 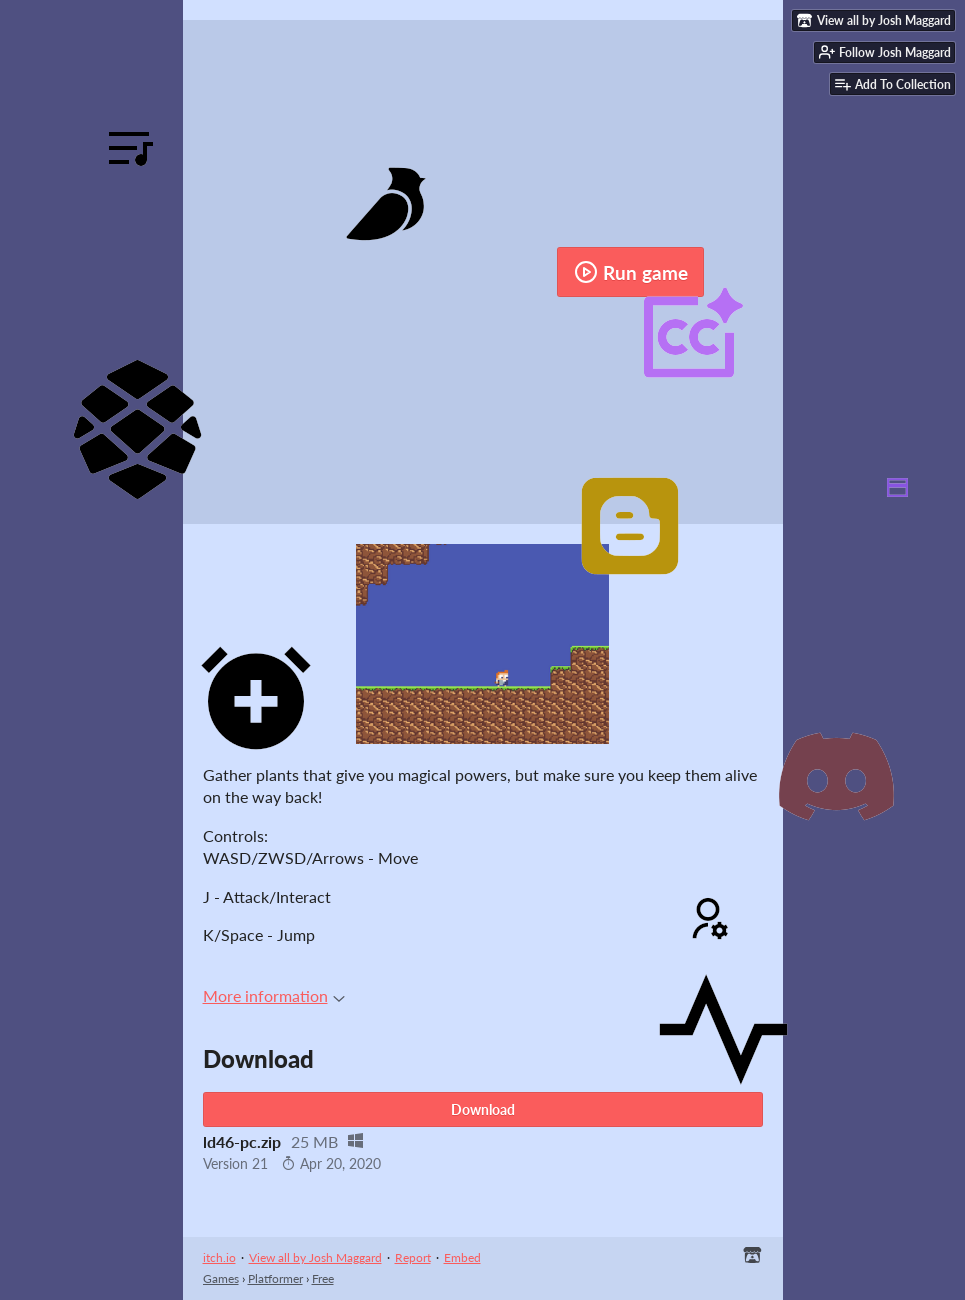 I want to click on access user account settings, so click(x=708, y=919).